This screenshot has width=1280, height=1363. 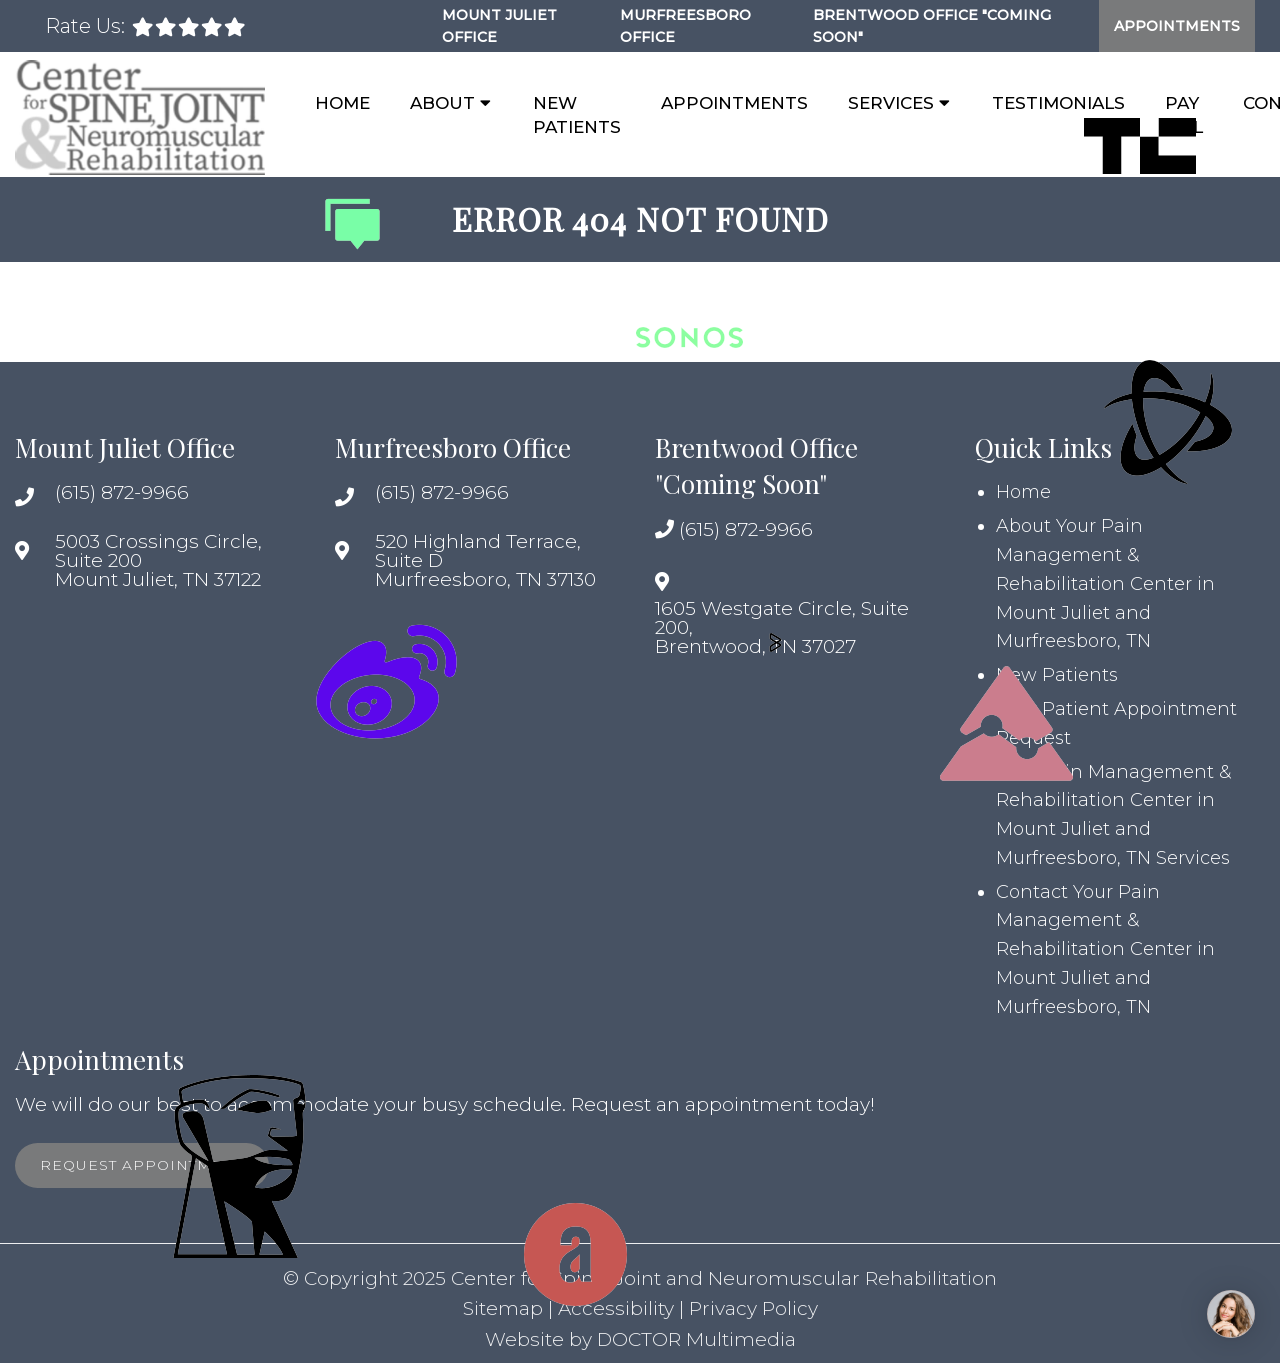 I want to click on start a discussion or group conversation, so click(x=352, y=223).